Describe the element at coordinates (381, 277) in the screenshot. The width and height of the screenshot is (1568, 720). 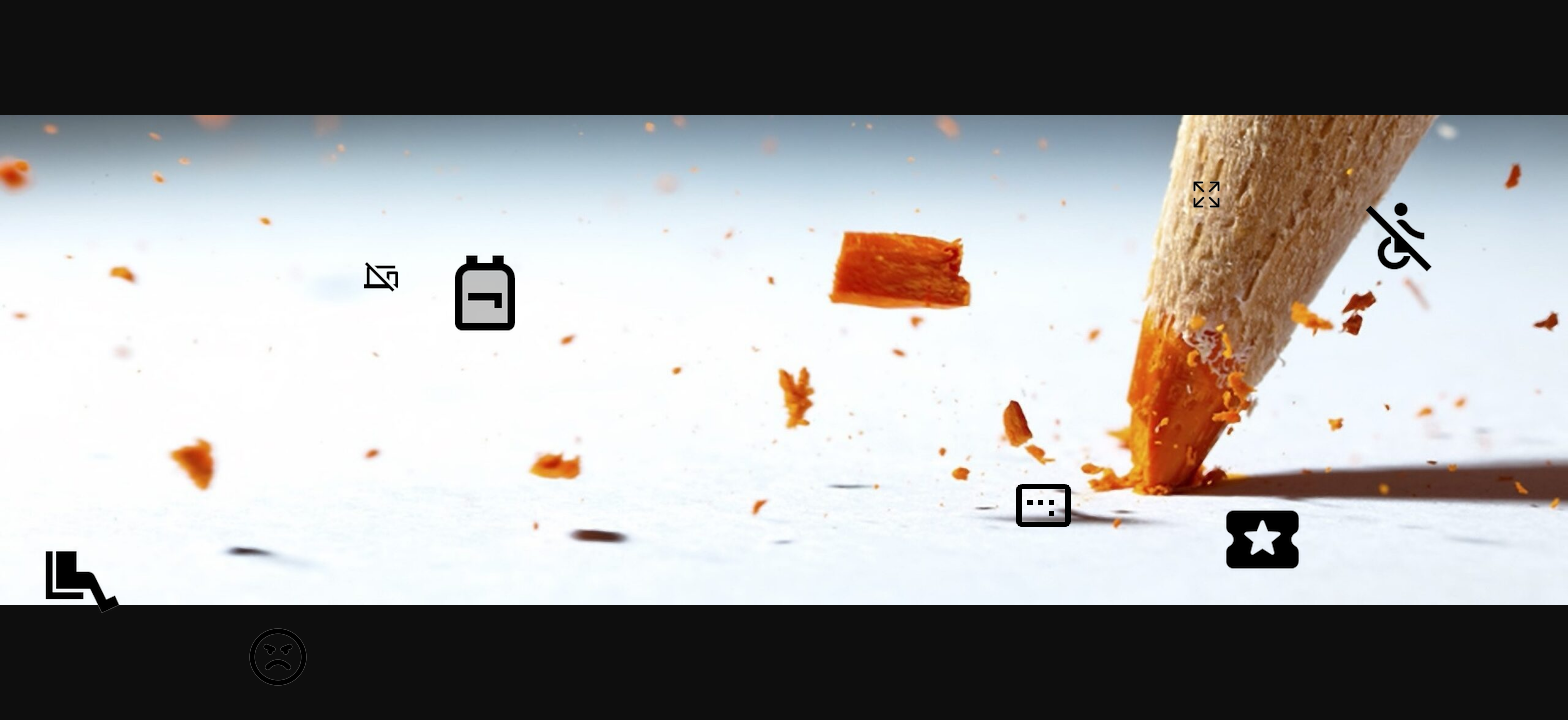
I see `device connection unavailable or disabled` at that location.